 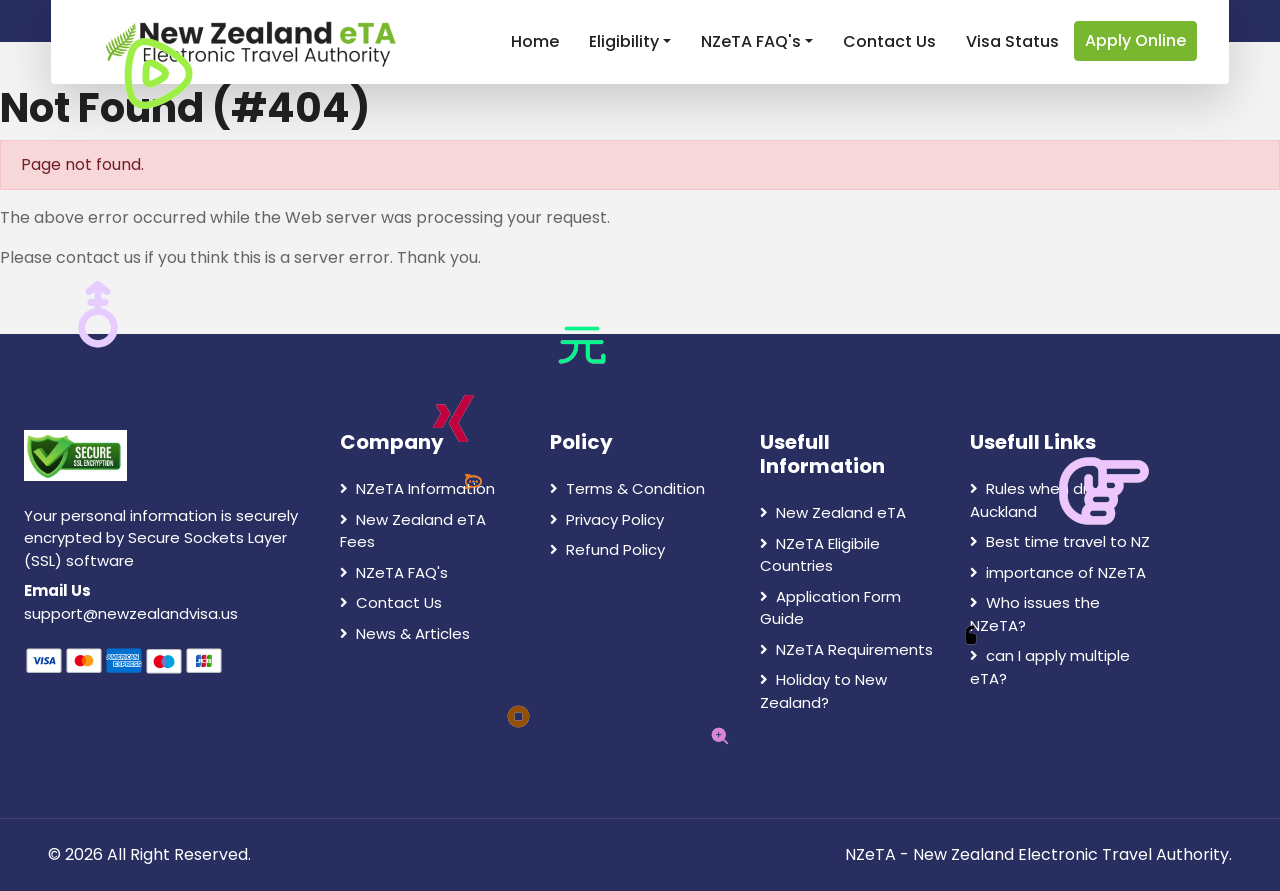 I want to click on insert a left single quotation mark, so click(x=971, y=635).